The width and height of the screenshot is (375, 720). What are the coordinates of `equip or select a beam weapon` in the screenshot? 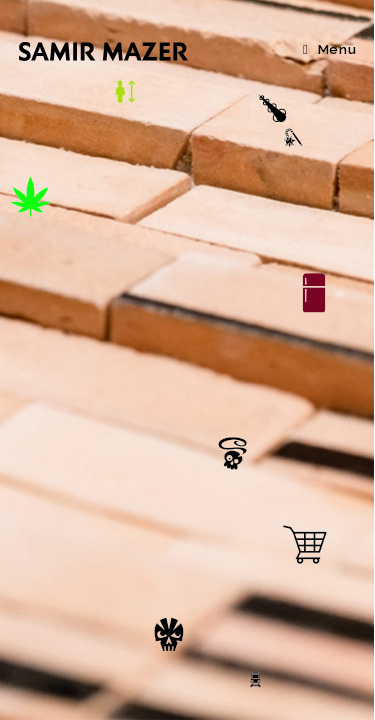 It's located at (272, 108).